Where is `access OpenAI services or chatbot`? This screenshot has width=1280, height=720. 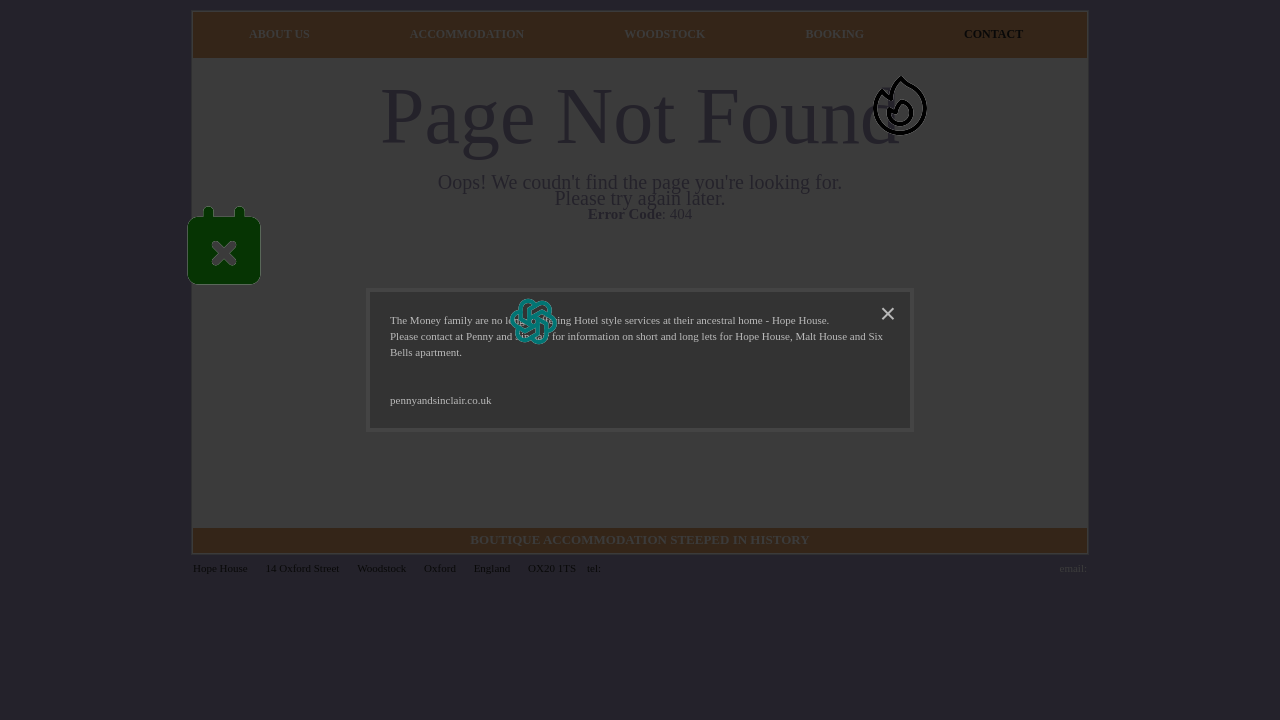 access OpenAI services or chatbot is located at coordinates (533, 321).